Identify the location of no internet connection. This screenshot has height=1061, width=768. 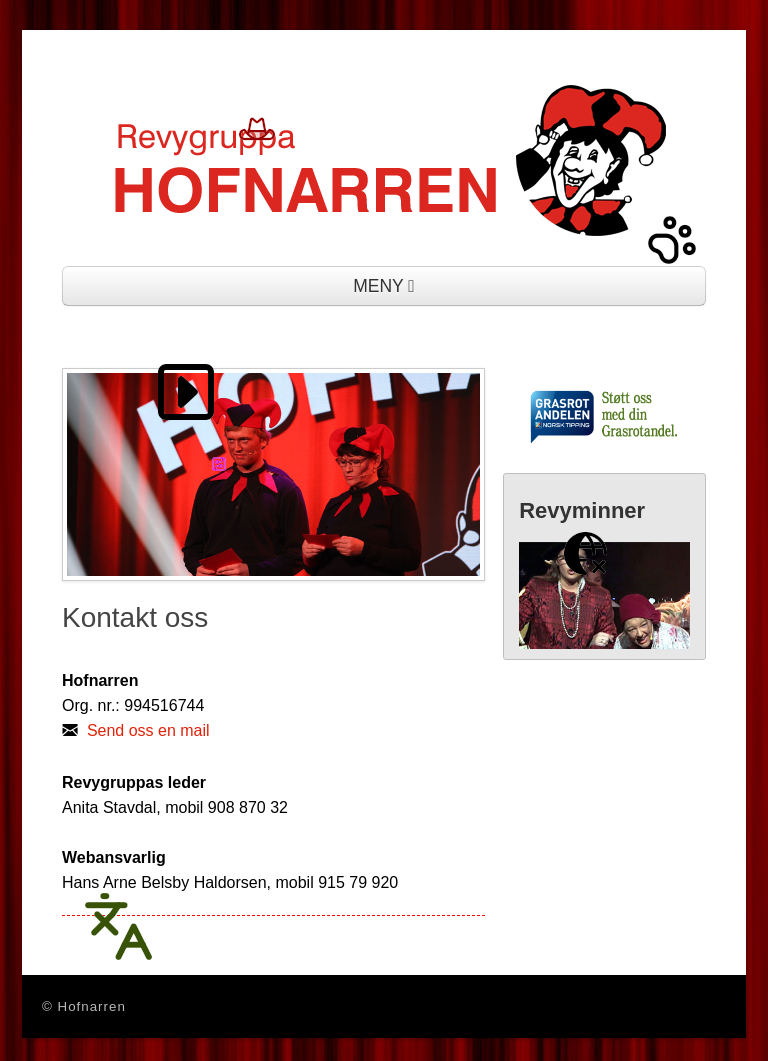
(585, 553).